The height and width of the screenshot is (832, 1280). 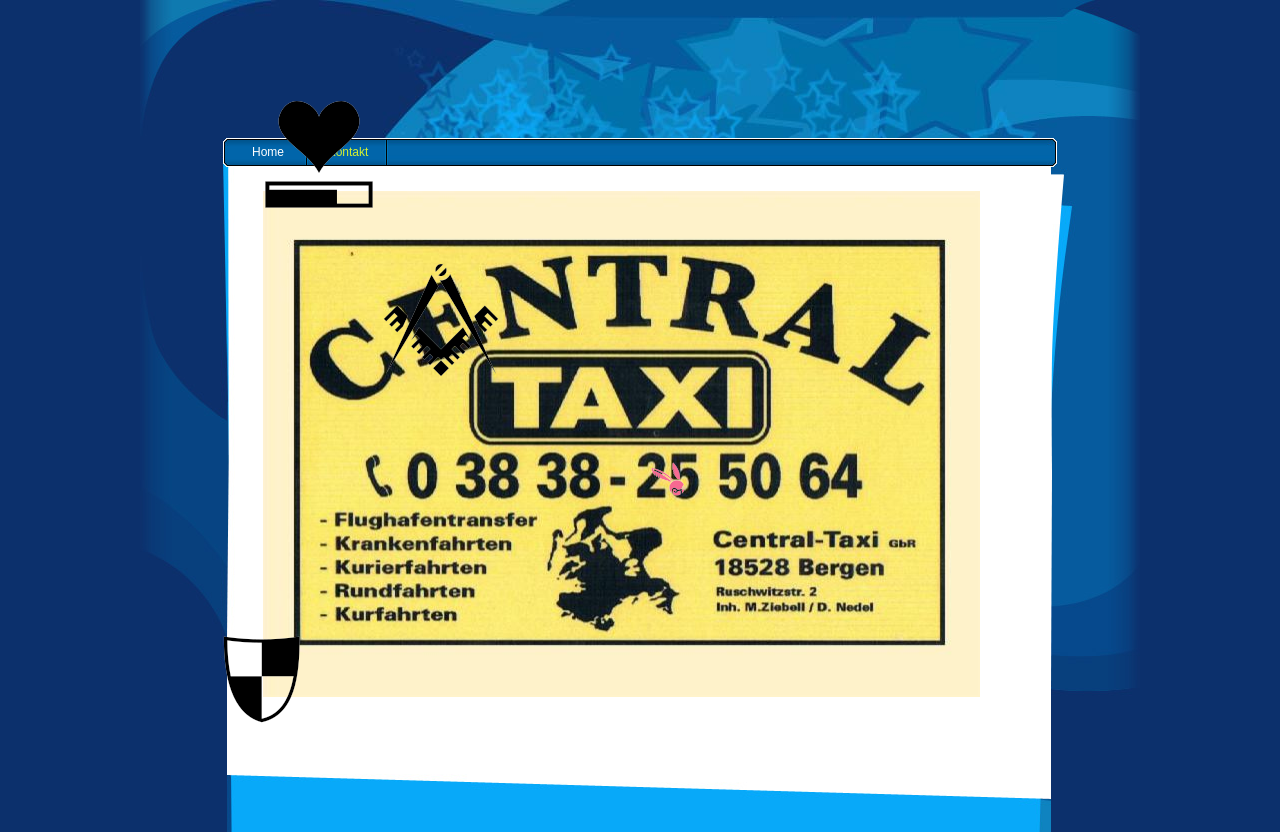 I want to click on golden snitch icon from Harry Potter quidditch, so click(x=668, y=479).